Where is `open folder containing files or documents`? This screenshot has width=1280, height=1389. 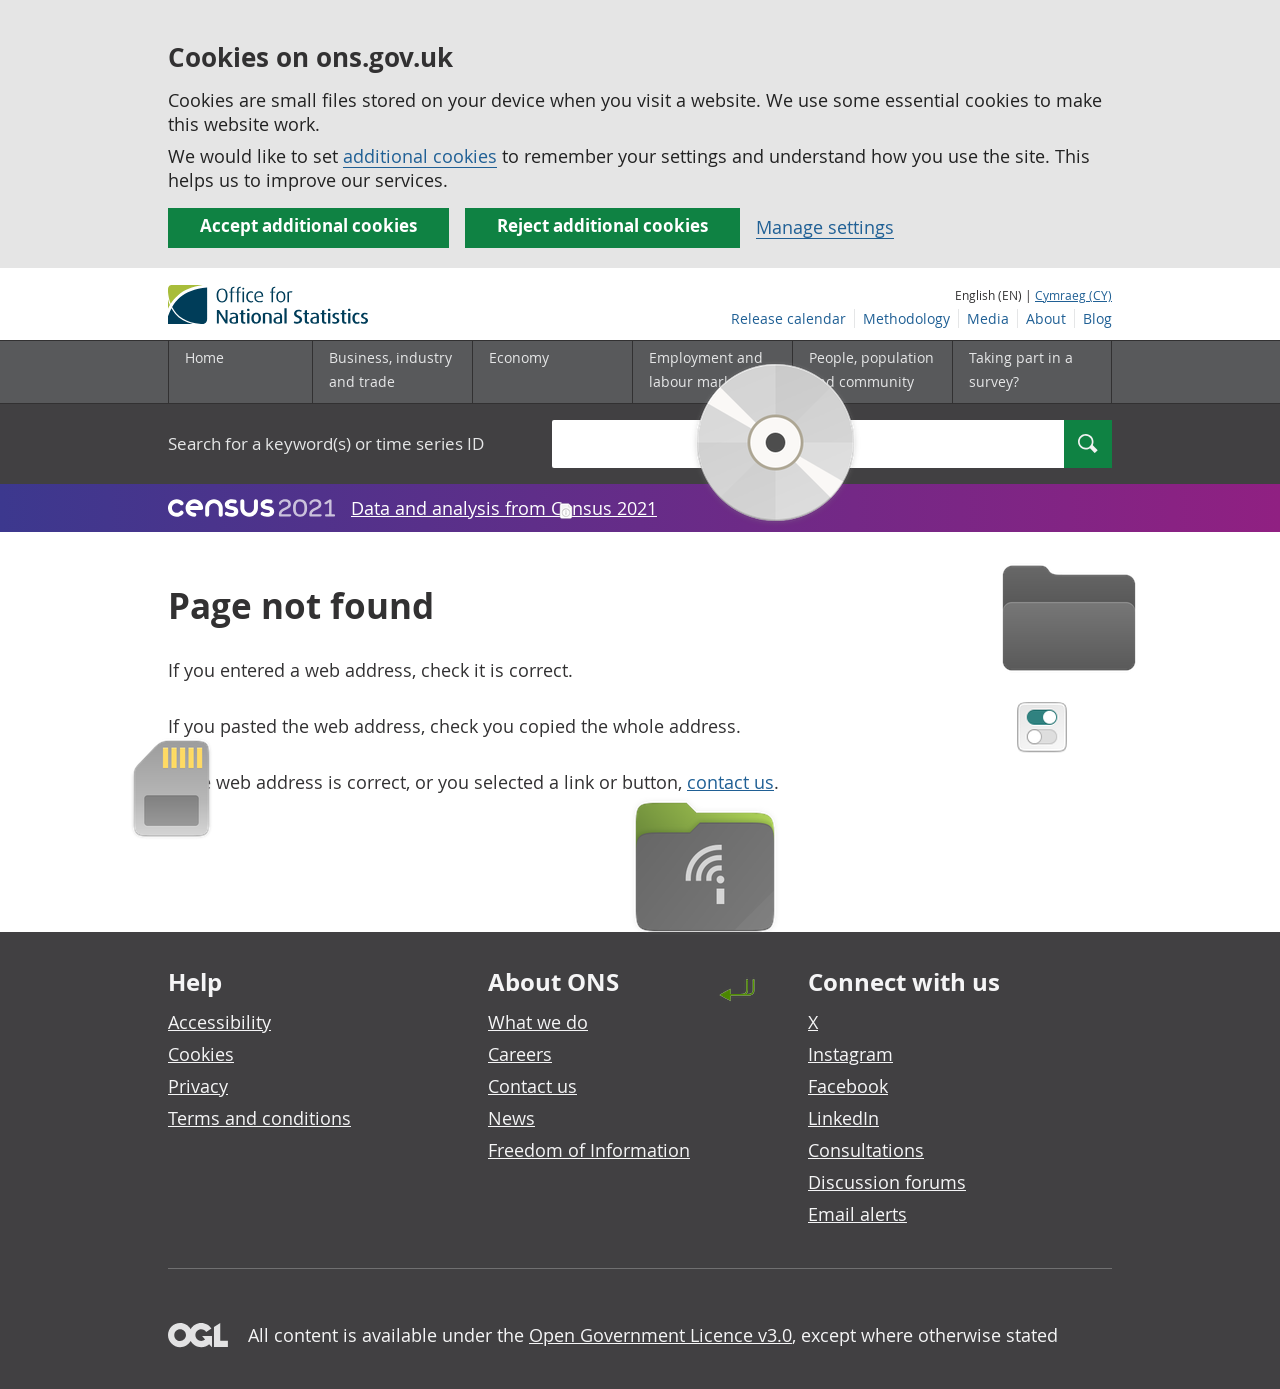
open folder containing files or documents is located at coordinates (1069, 618).